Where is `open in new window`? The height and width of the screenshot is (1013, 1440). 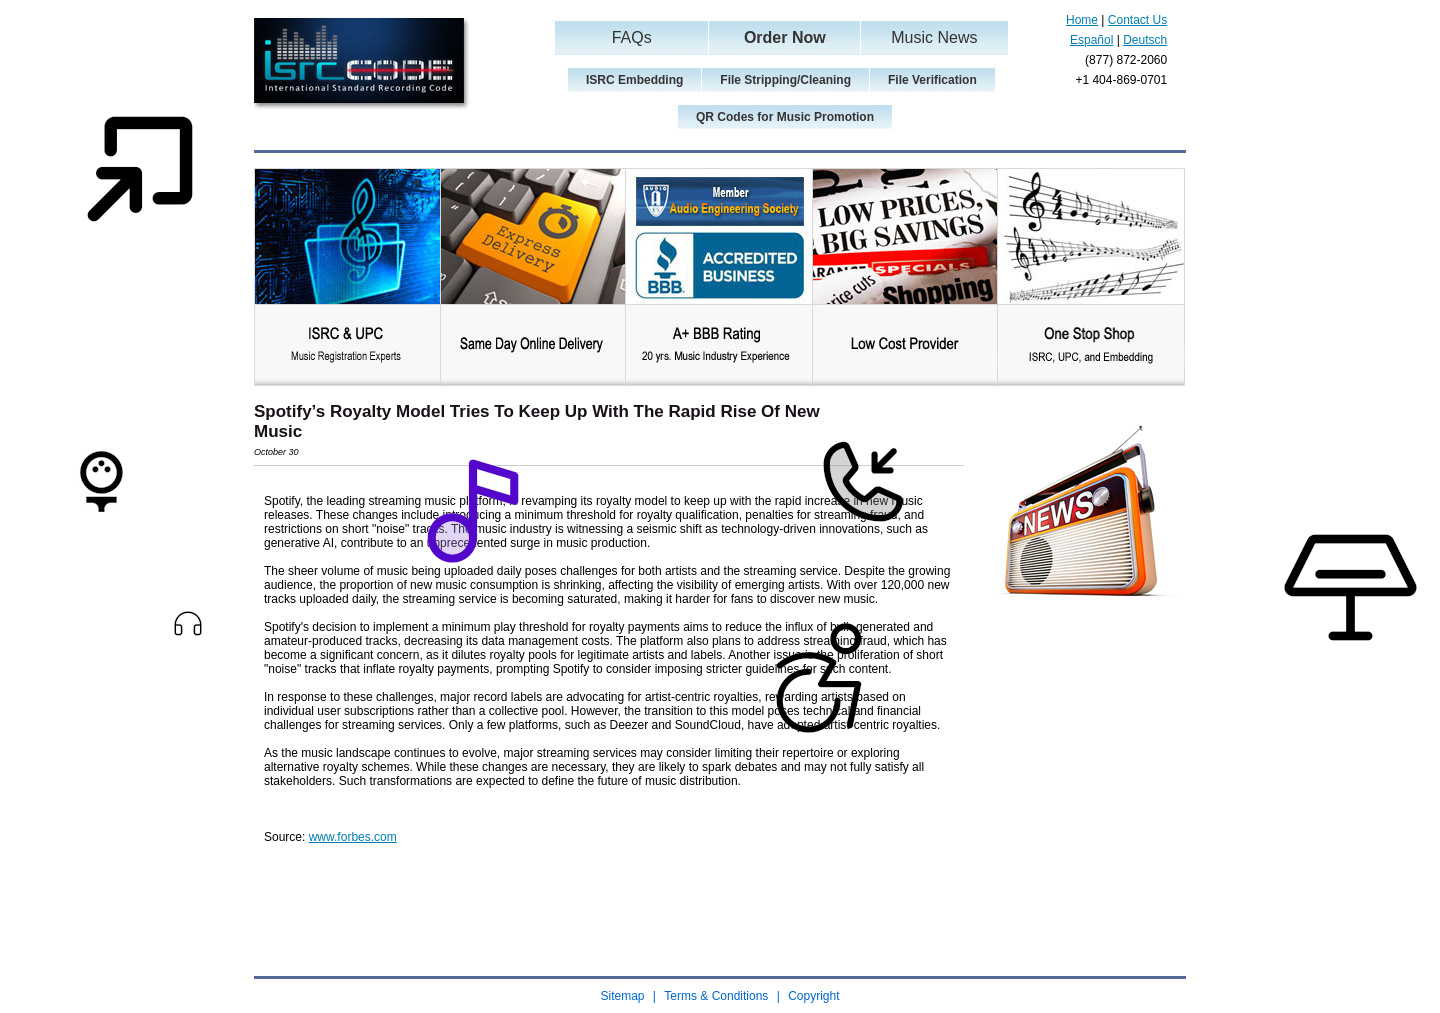 open in new window is located at coordinates (140, 169).